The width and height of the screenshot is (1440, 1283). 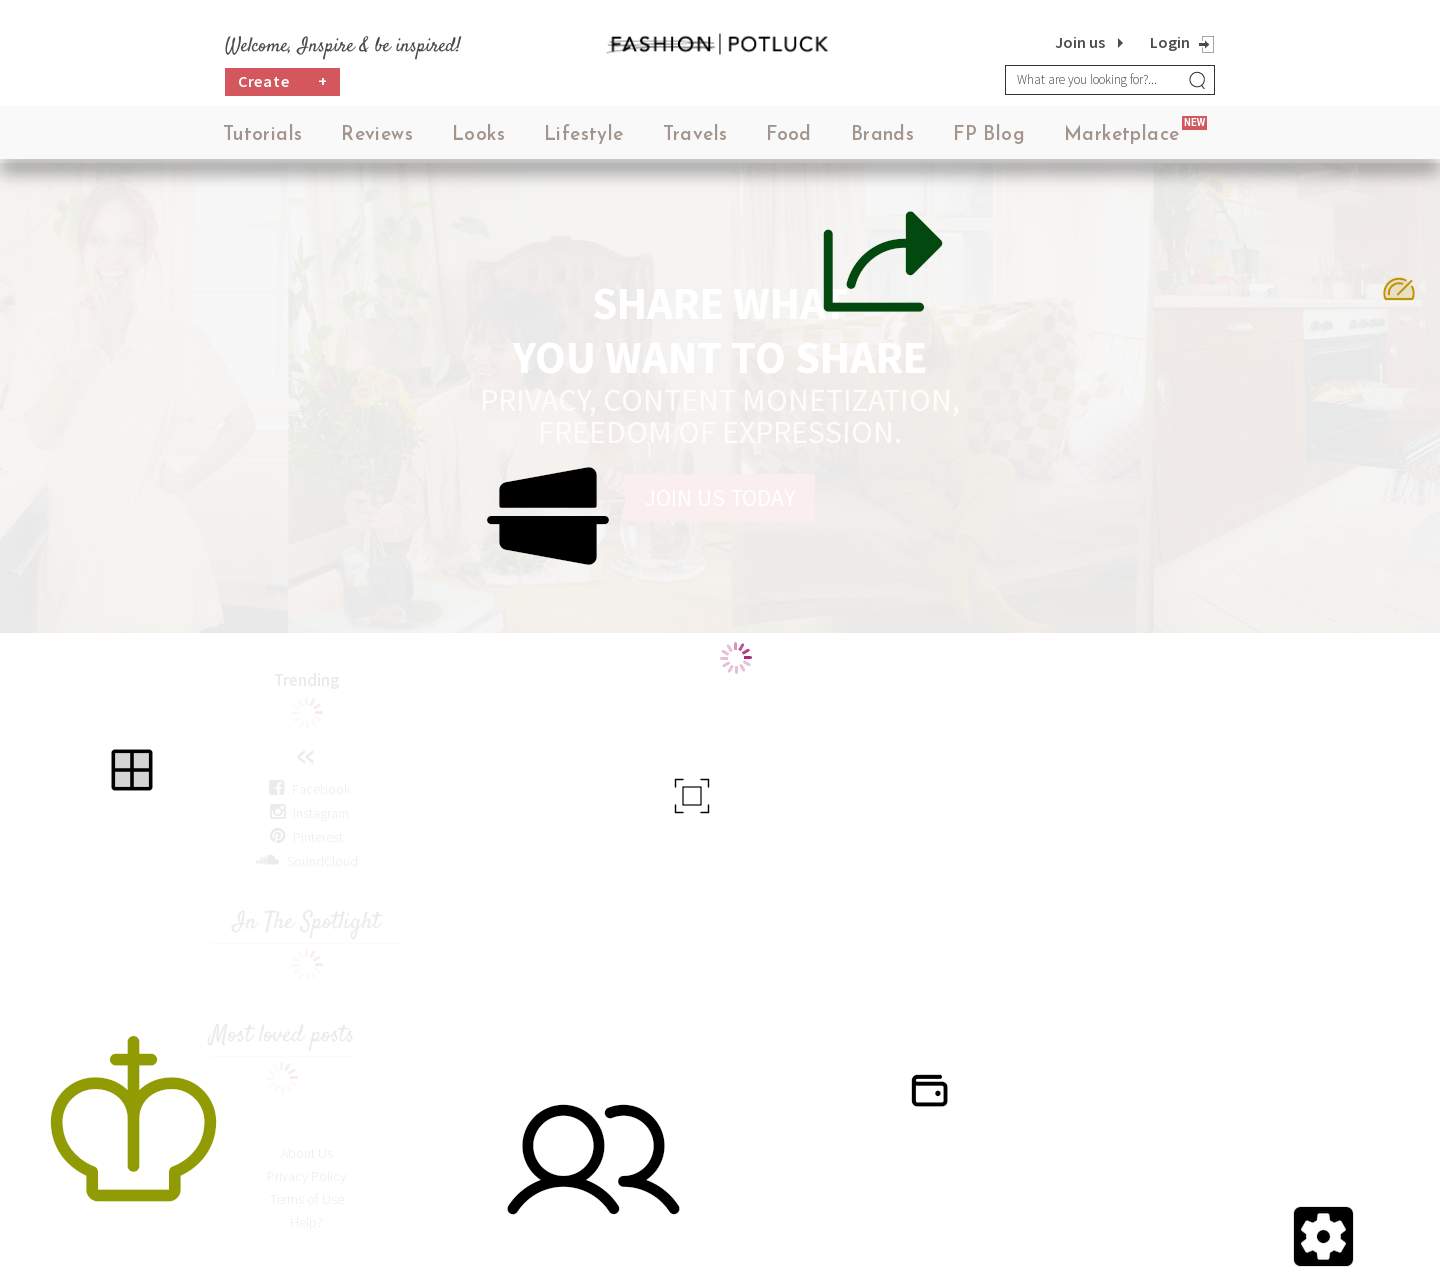 What do you see at coordinates (1323, 1236) in the screenshot?
I see `access application settings` at bounding box center [1323, 1236].